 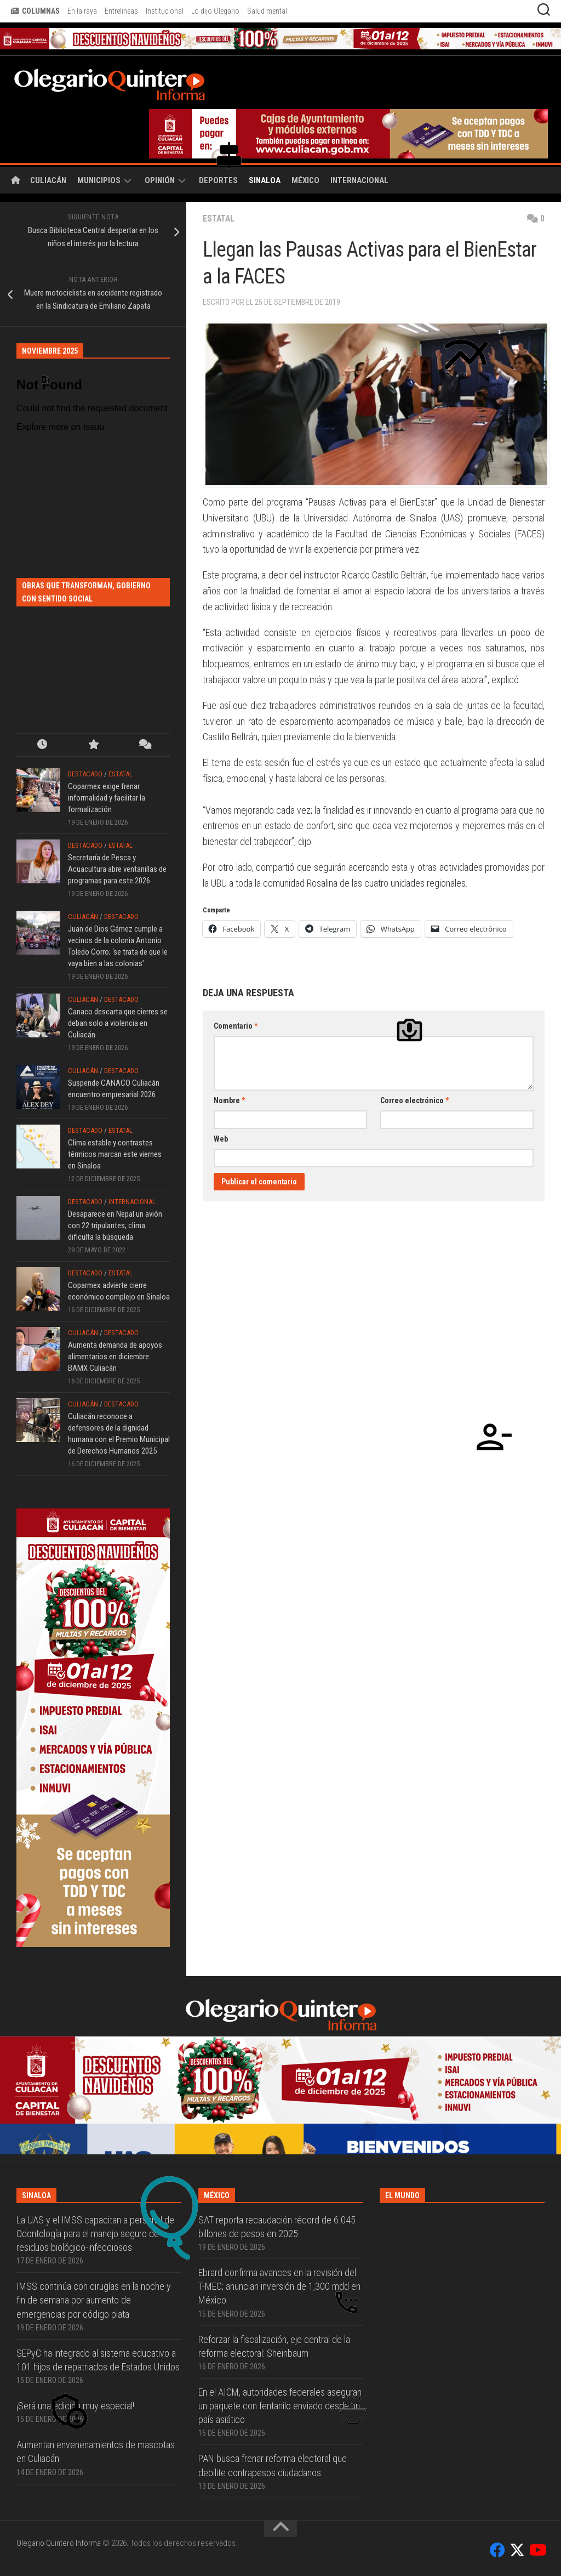 I want to click on view multi-line chart or graph data, so click(x=466, y=355).